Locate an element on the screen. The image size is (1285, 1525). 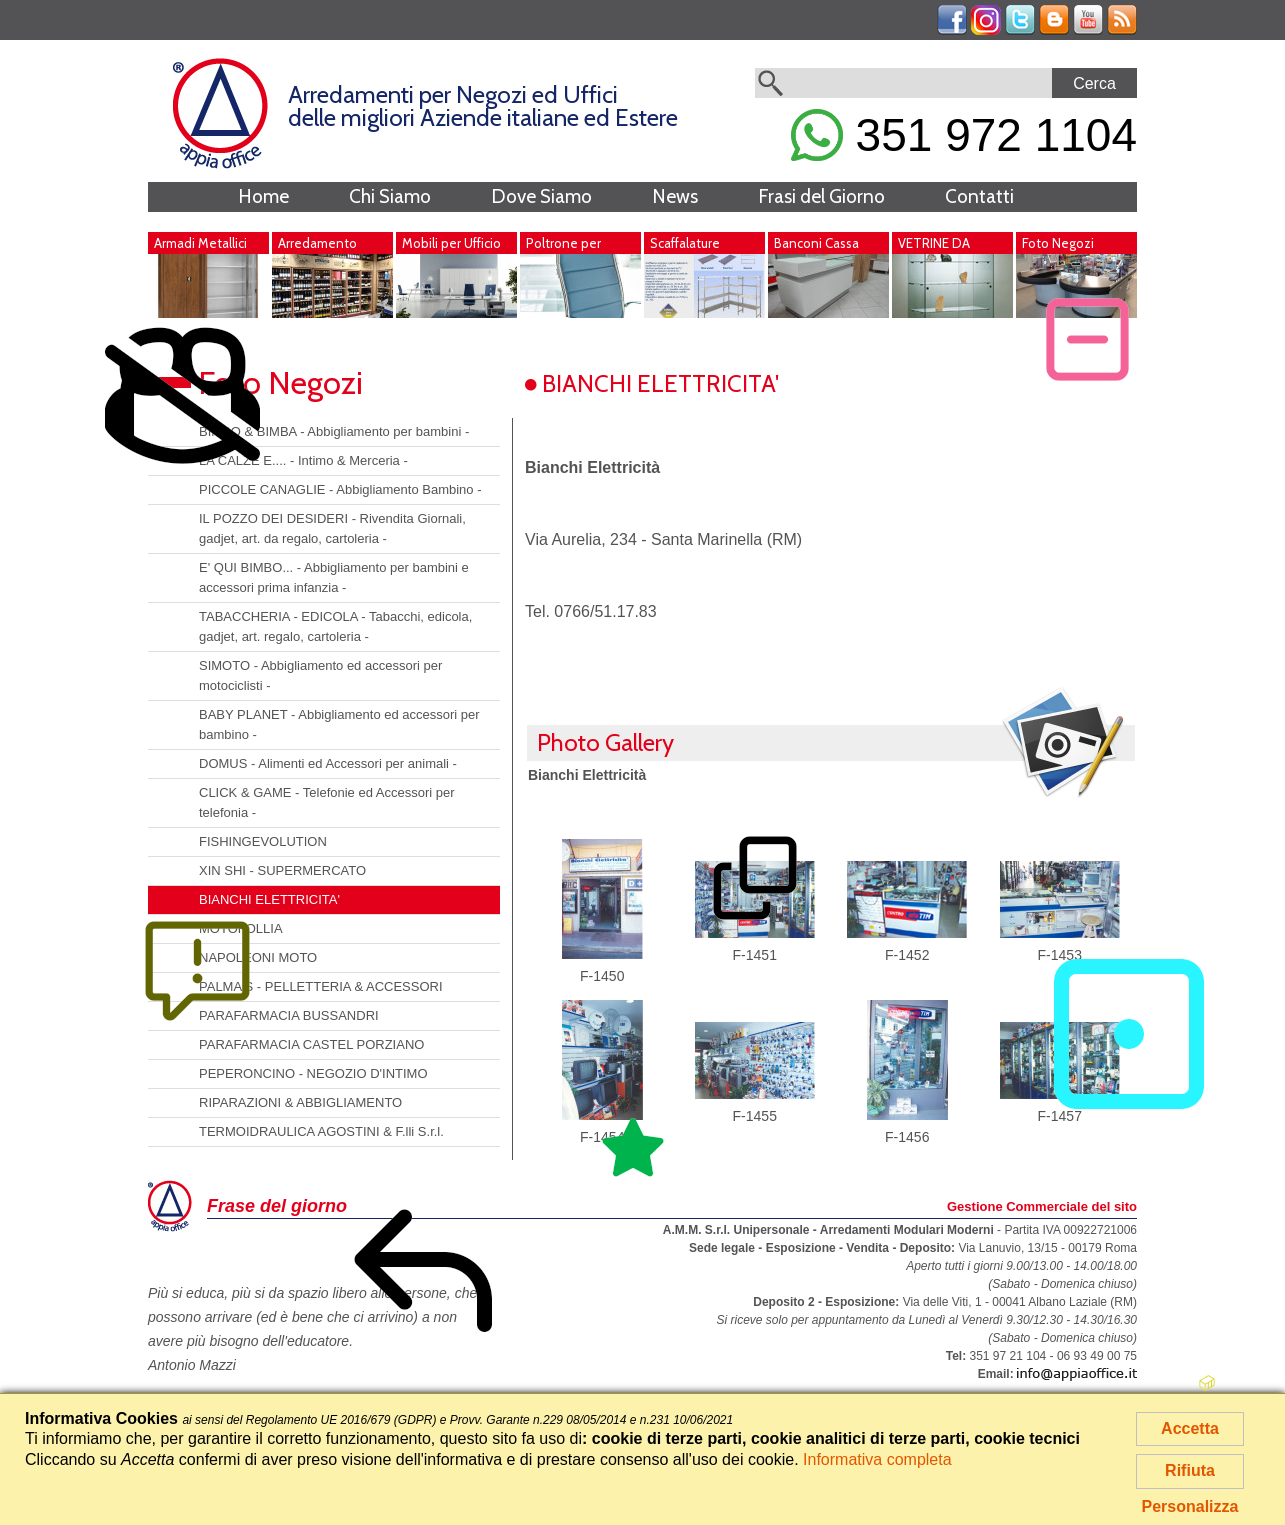
GitHub Copilot is unavailable or experiencing an error is located at coordinates (182, 395).